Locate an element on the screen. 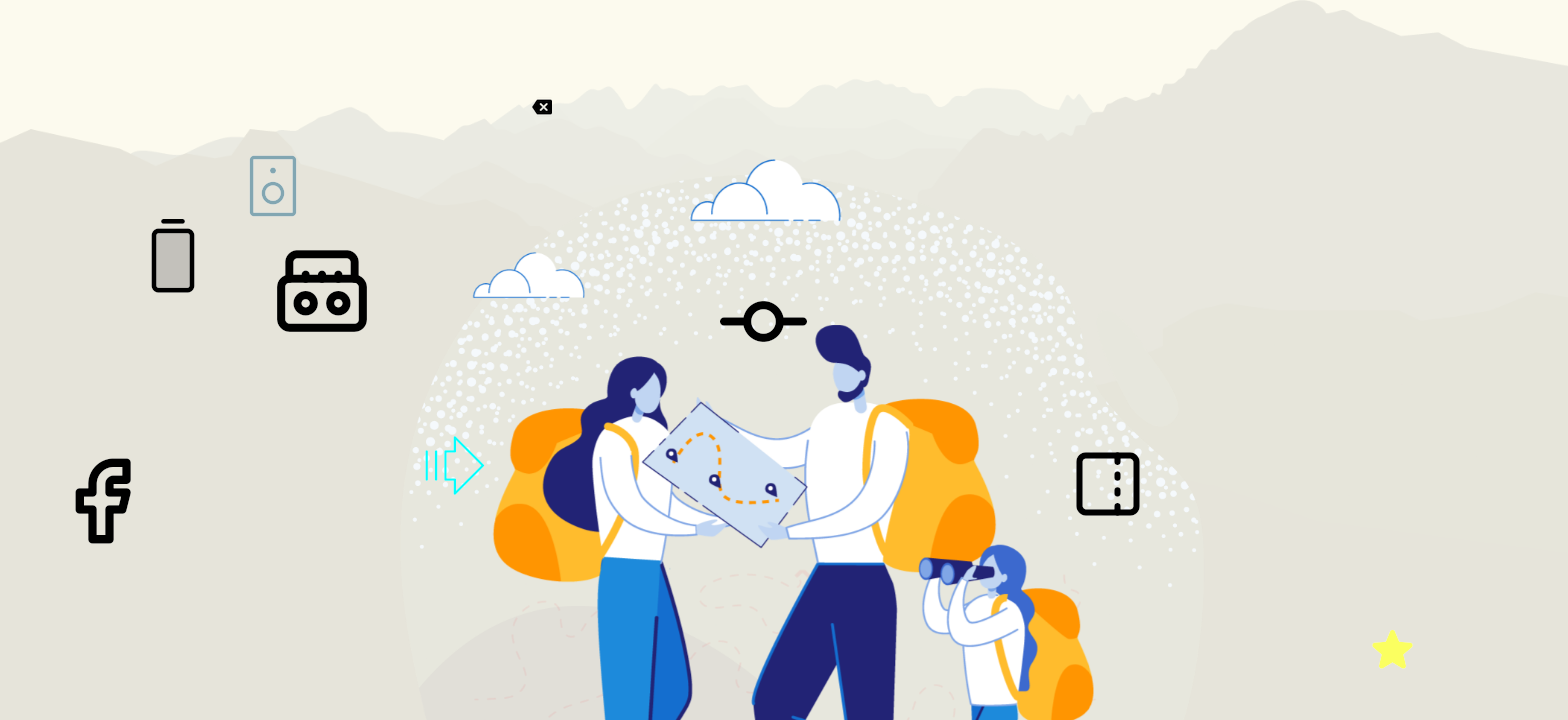 This screenshot has width=1568, height=720. connect with Facebook is located at coordinates (101, 501).